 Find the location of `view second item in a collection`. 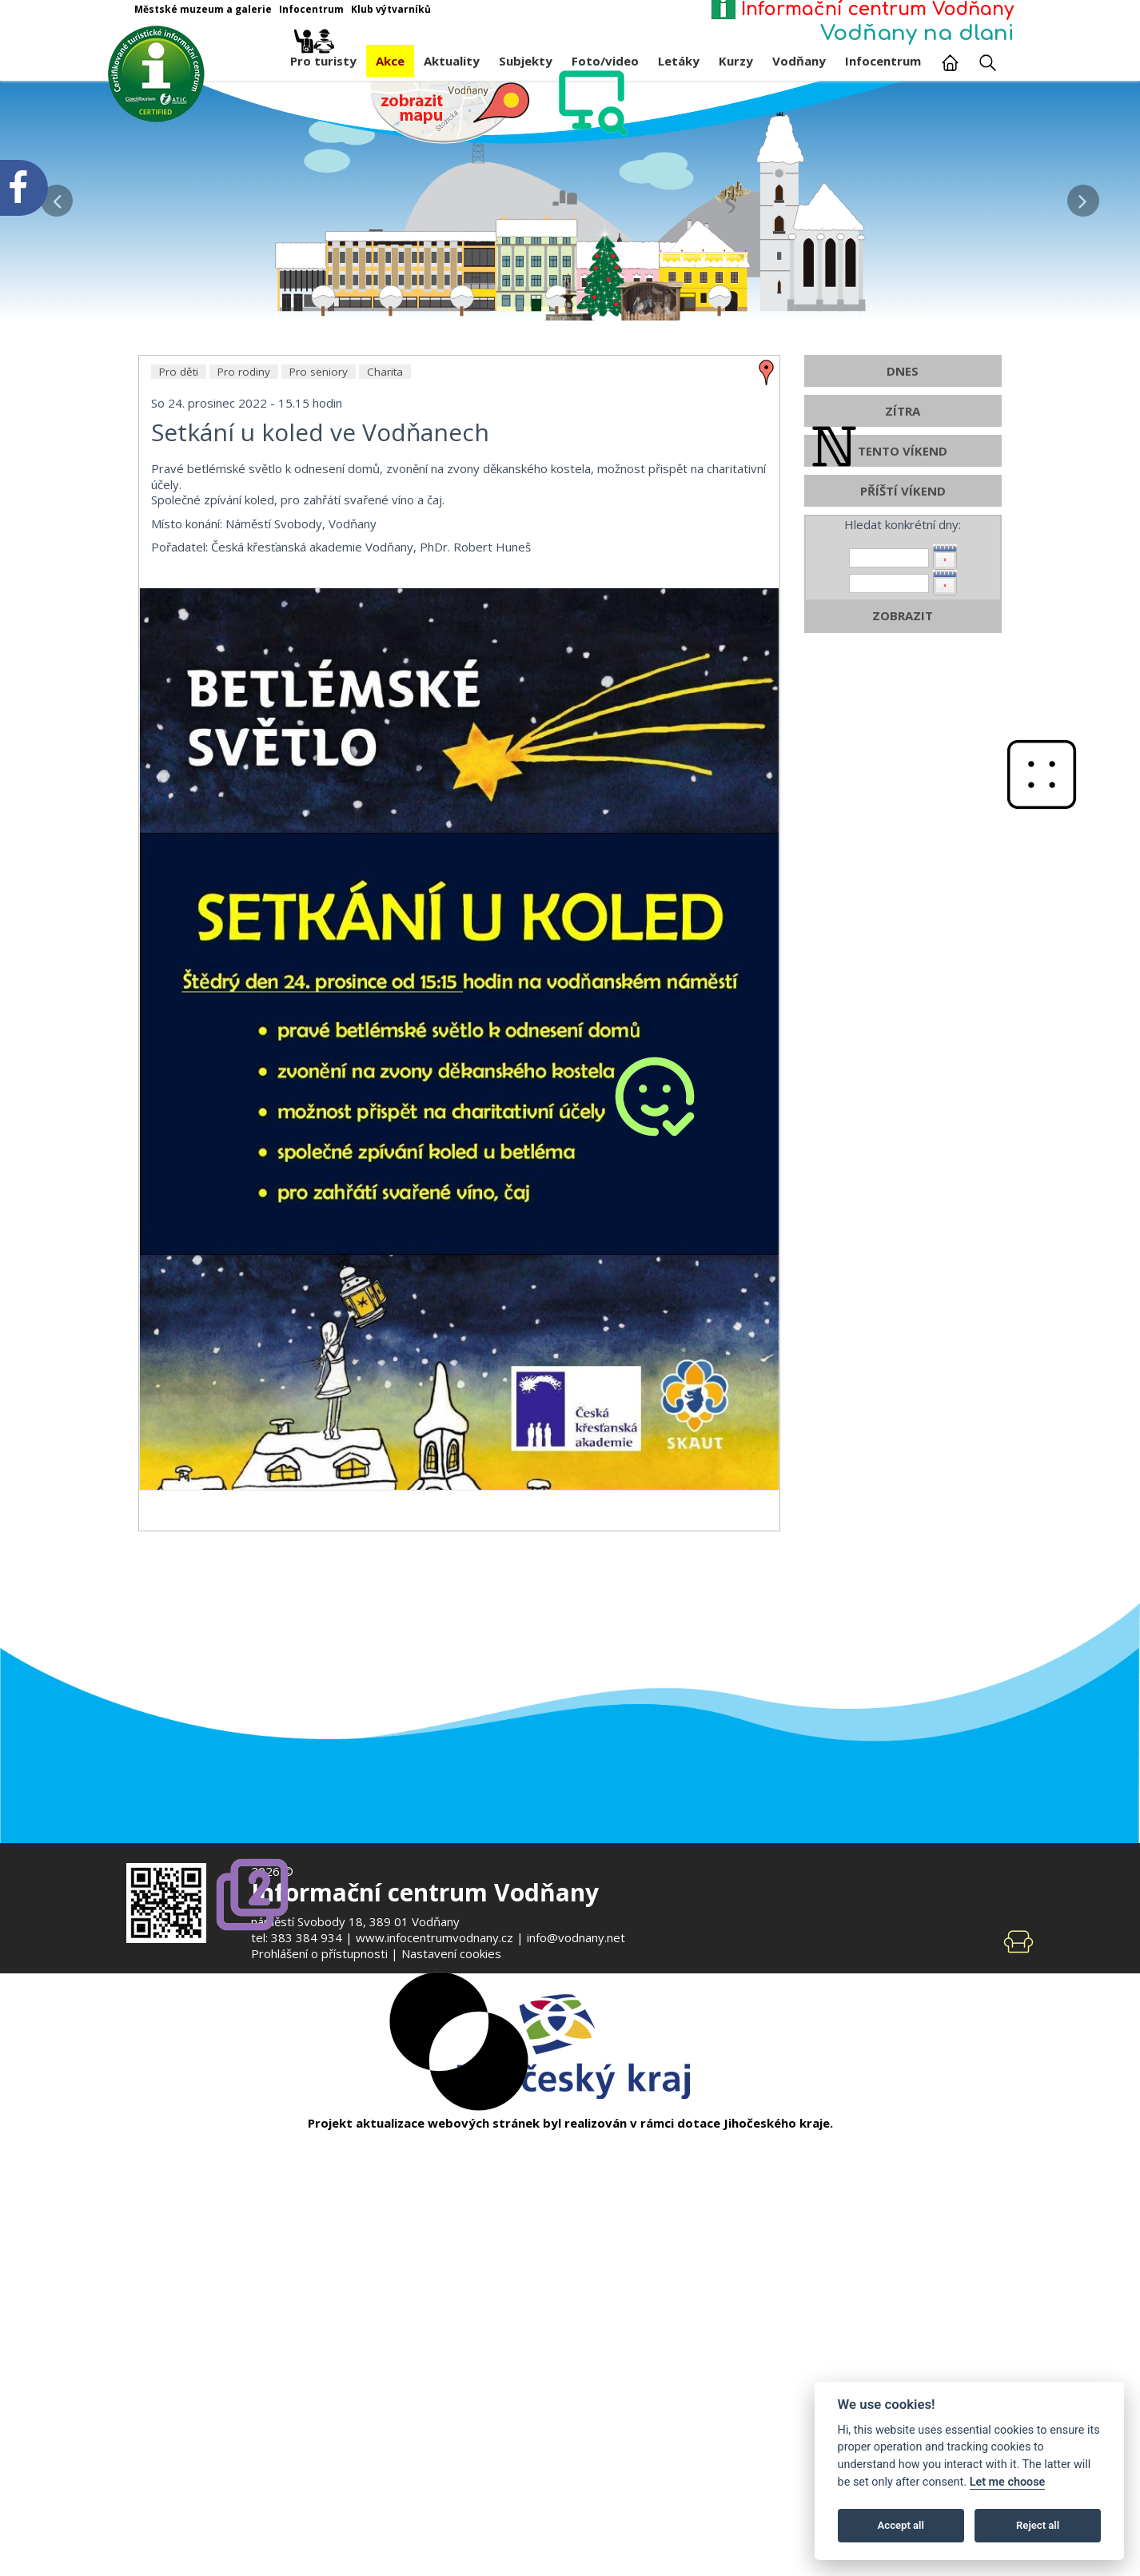

view second item in a collection is located at coordinates (252, 1894).